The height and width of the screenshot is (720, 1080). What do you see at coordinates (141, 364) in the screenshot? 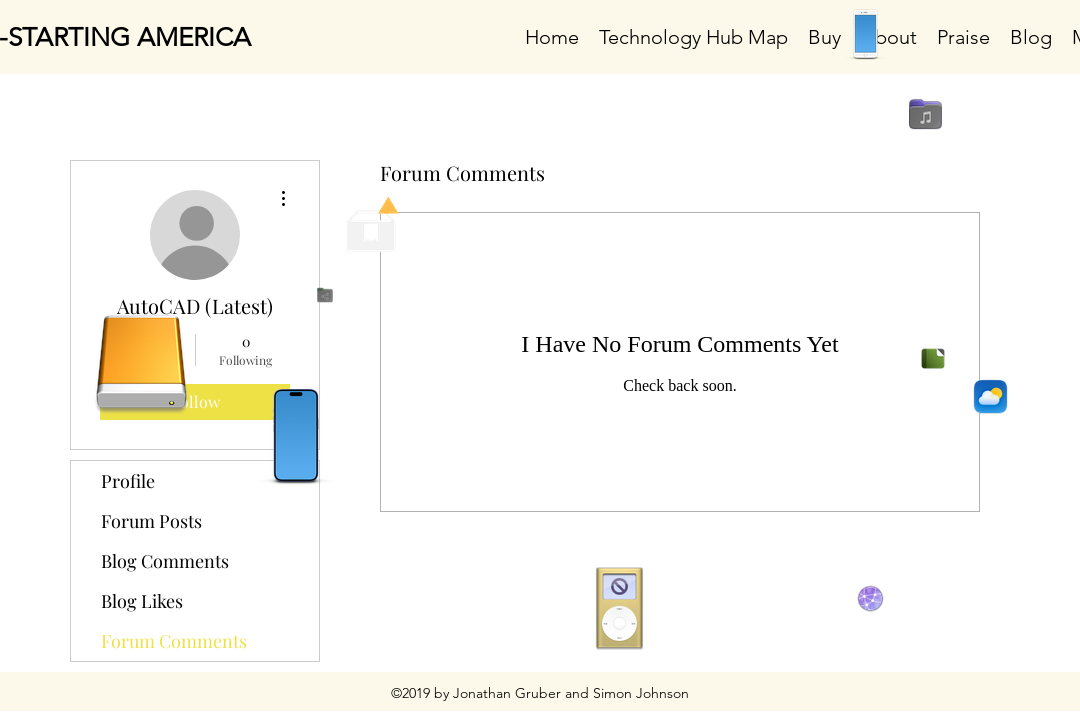
I see `access external storage device` at bounding box center [141, 364].